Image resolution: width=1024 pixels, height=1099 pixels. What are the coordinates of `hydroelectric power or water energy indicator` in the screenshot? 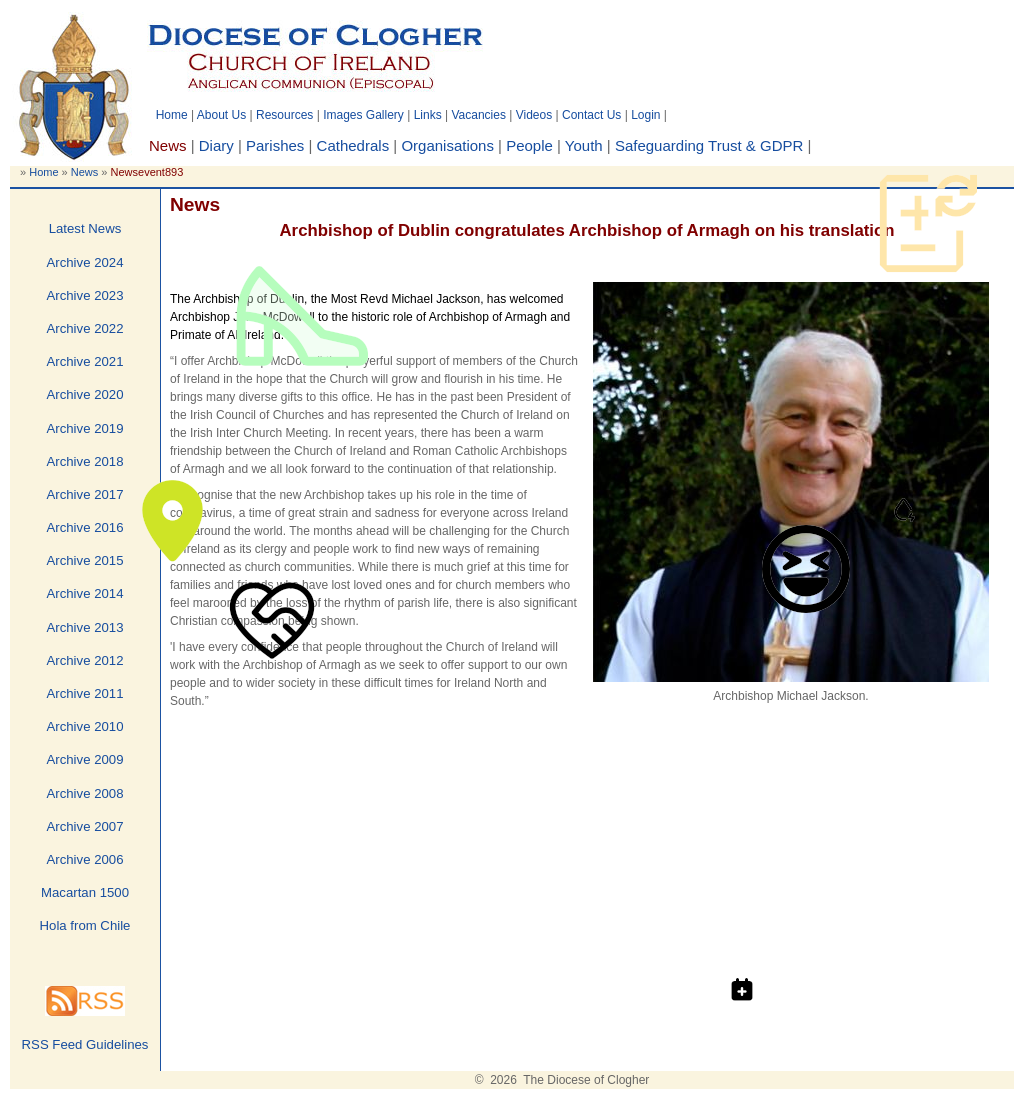 It's located at (903, 509).